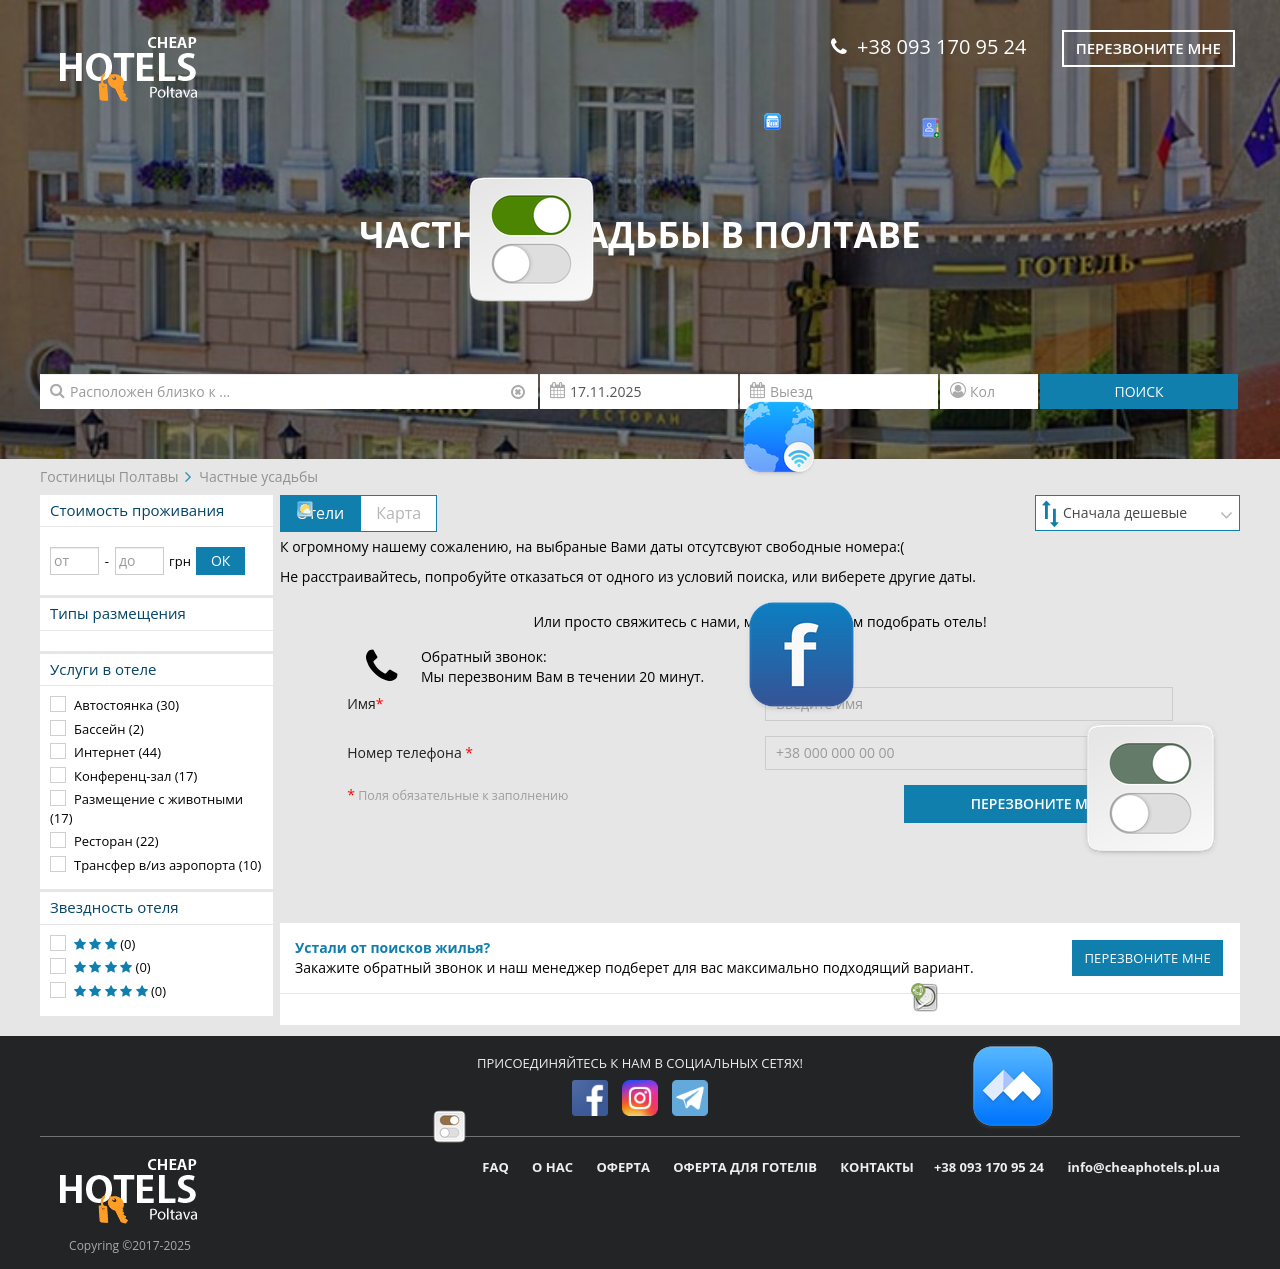 This screenshot has height=1269, width=1280. Describe the element at coordinates (930, 127) in the screenshot. I see `add a new contact` at that location.